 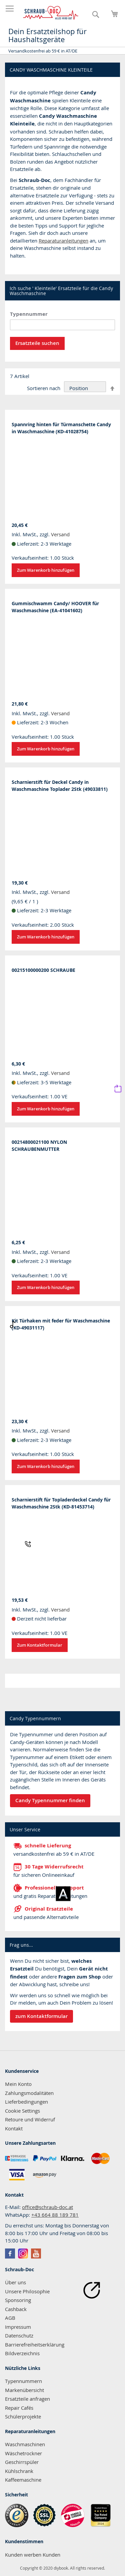 I want to click on forward a call to another number, so click(x=28, y=1544).